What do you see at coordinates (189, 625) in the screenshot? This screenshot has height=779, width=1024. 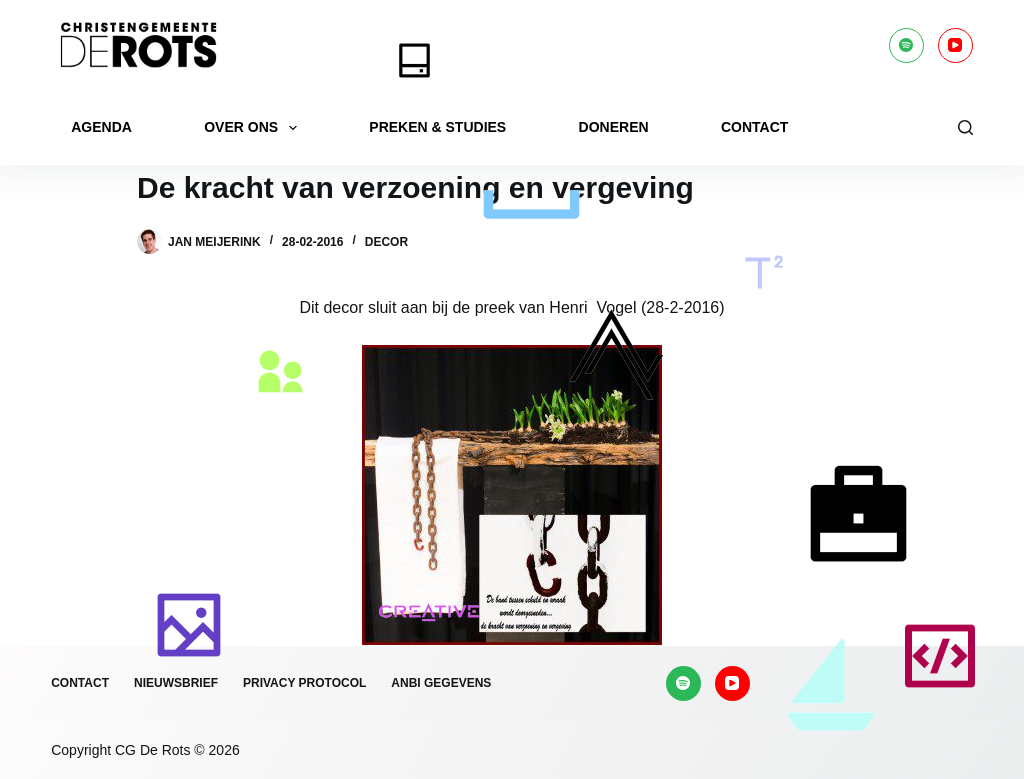 I see `view image or photo` at bounding box center [189, 625].